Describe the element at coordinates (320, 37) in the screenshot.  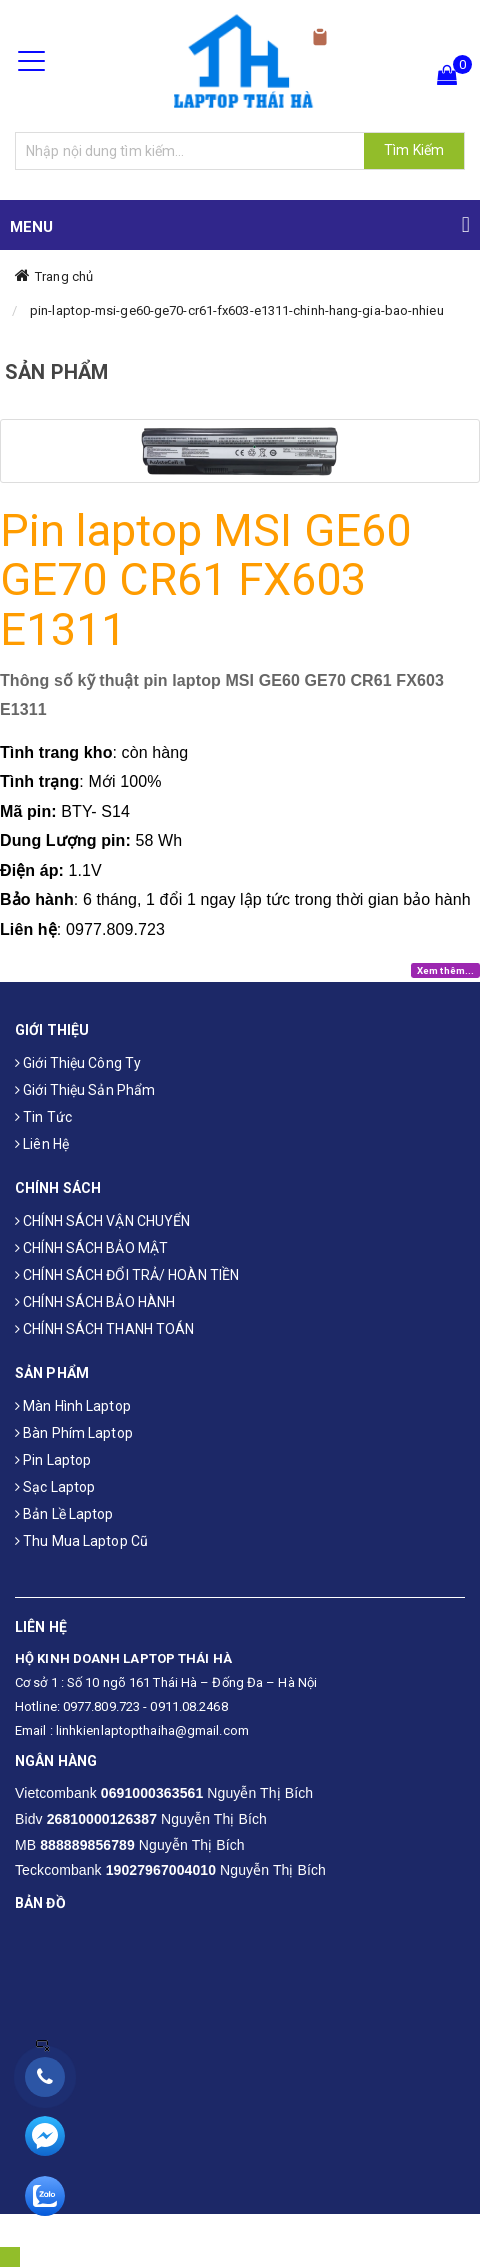
I see `copy content to clipboard` at that location.